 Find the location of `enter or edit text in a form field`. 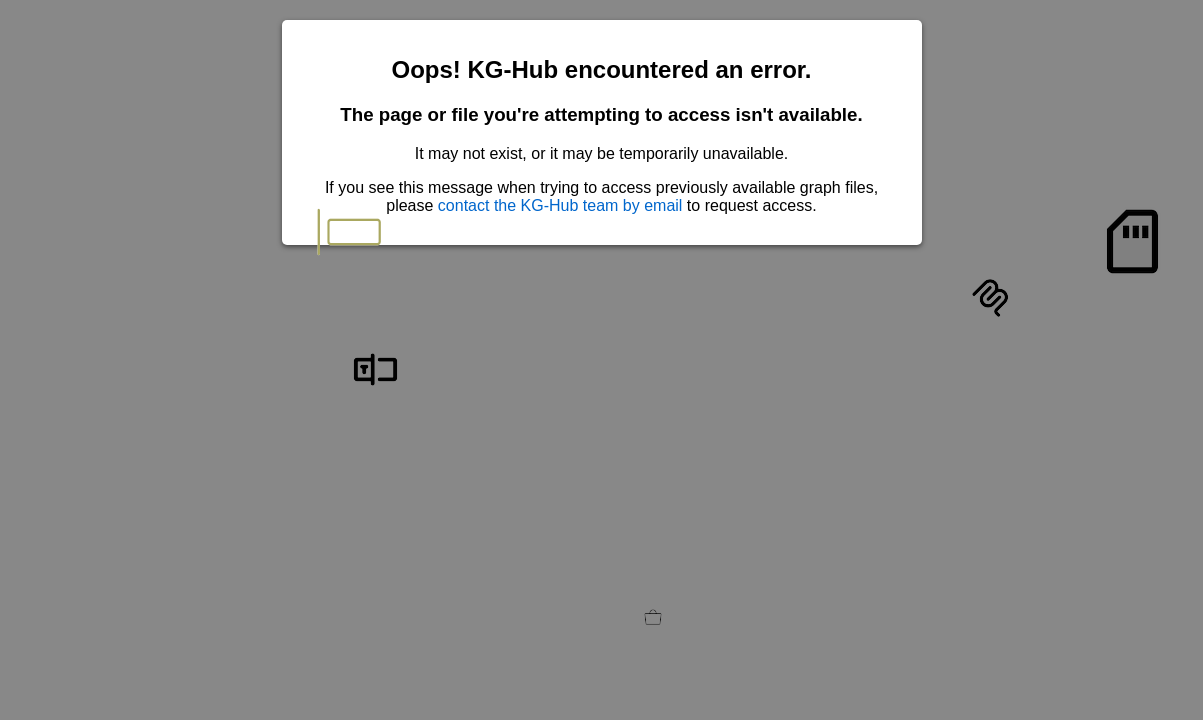

enter or edit text in a form field is located at coordinates (375, 369).